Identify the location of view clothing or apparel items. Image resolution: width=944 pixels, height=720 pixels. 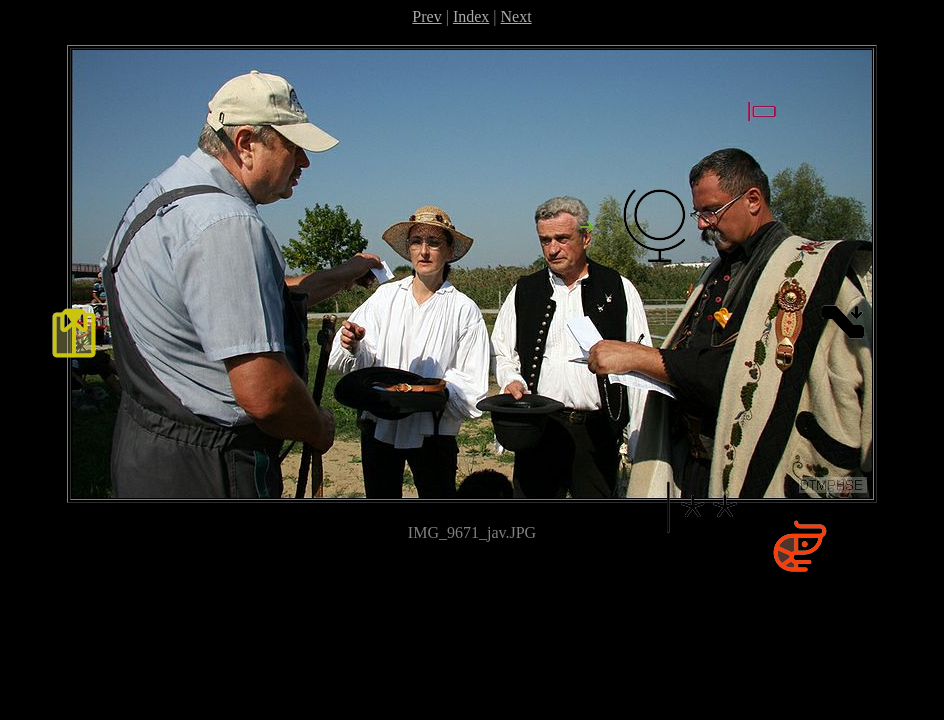
(74, 334).